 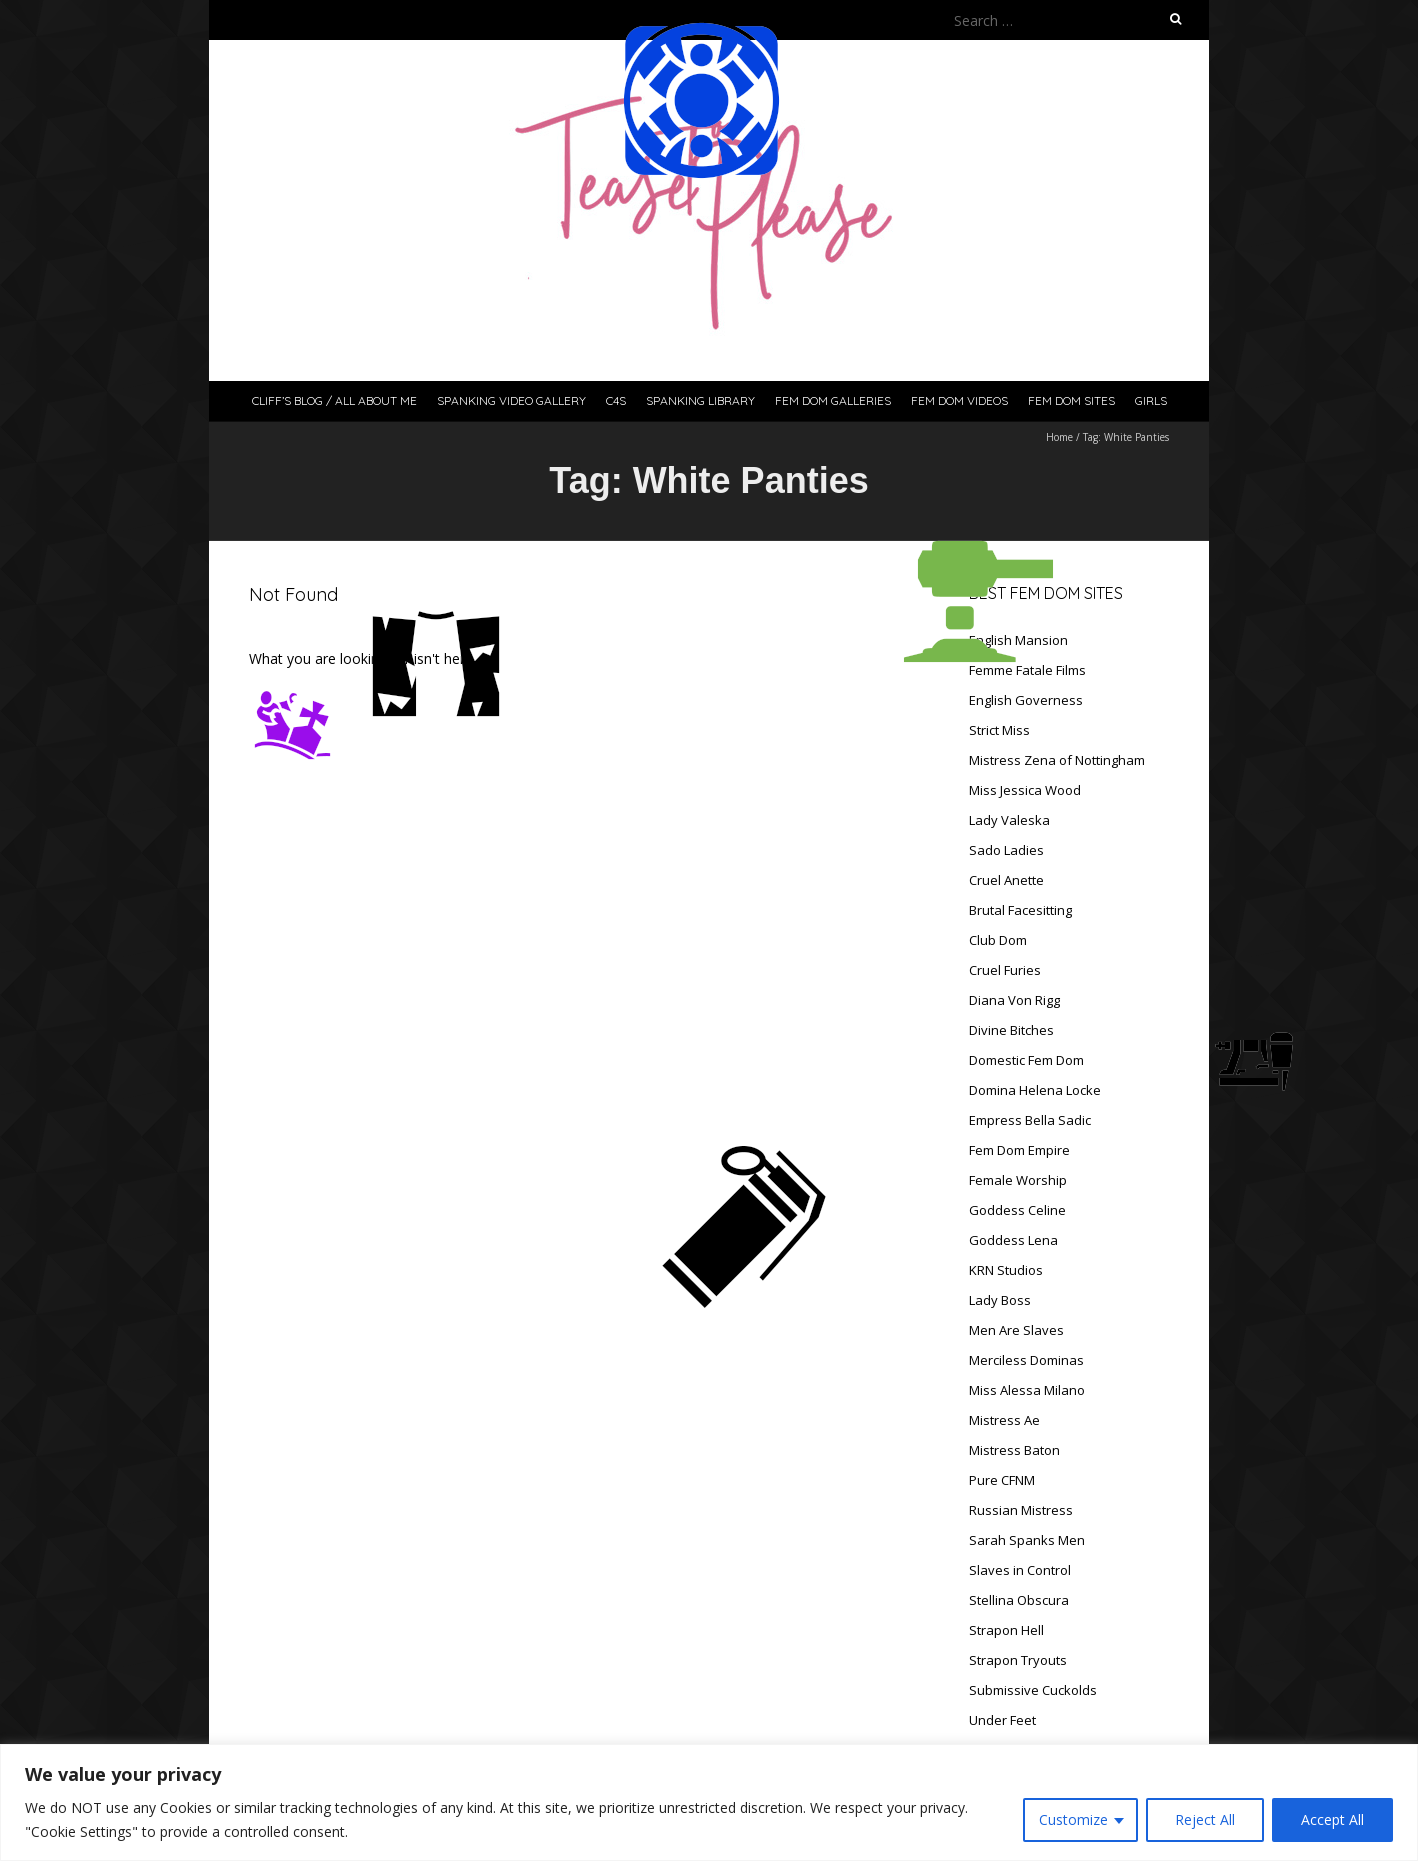 I want to click on equip stun grenade weapon, so click(x=744, y=1227).